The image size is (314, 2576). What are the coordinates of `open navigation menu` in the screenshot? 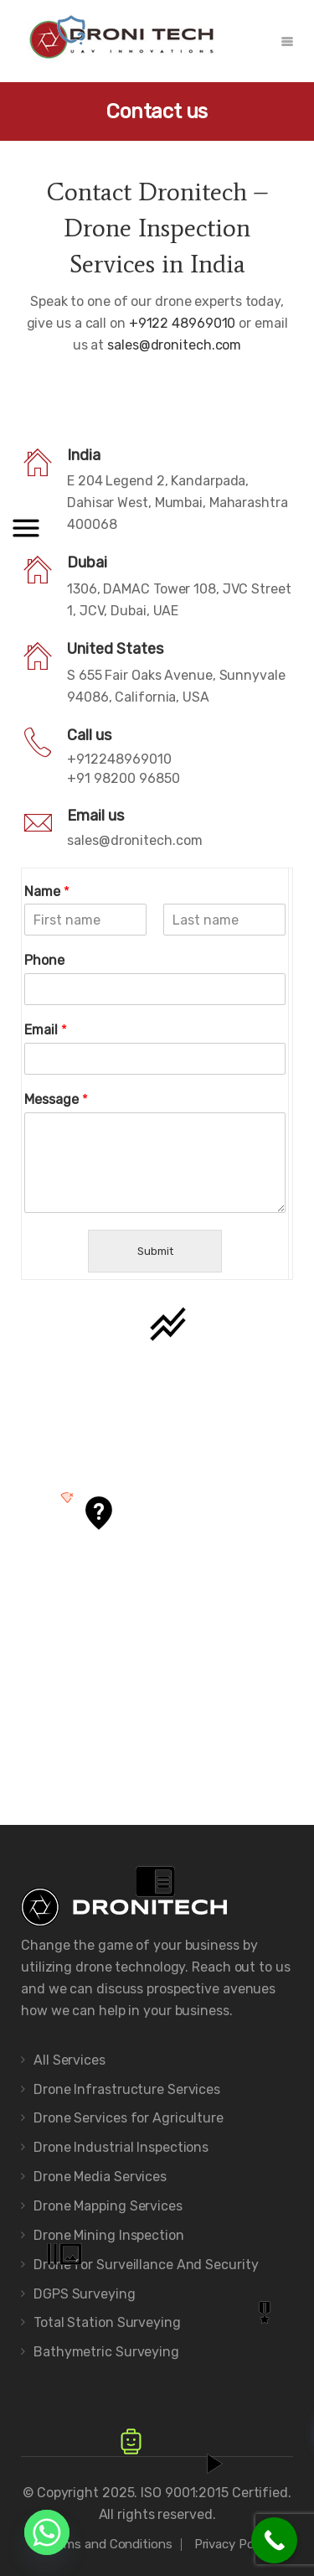 It's located at (26, 528).